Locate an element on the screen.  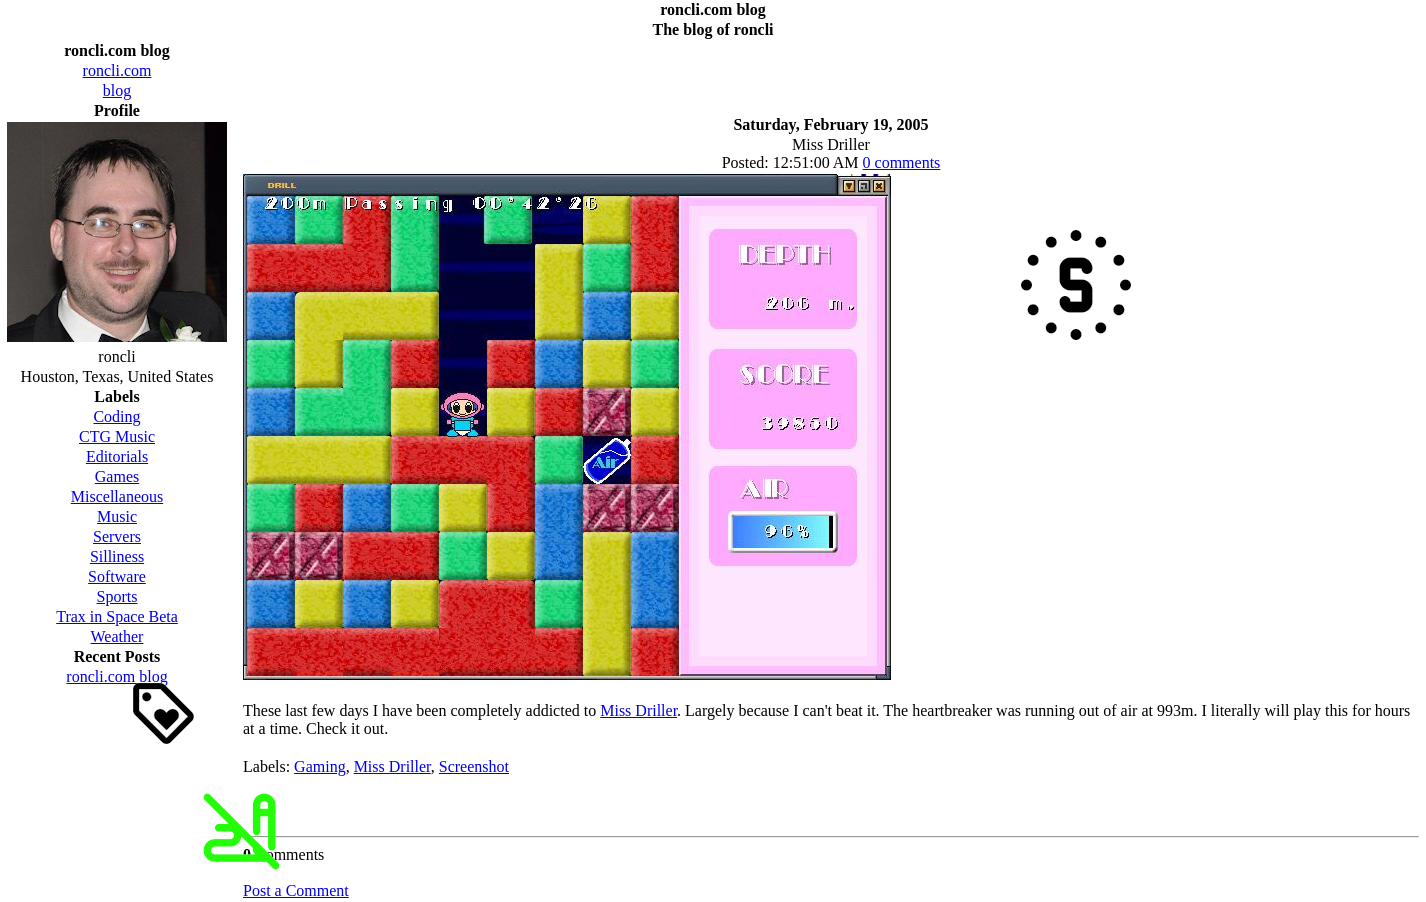
view loyalty rewards or points is located at coordinates (163, 713).